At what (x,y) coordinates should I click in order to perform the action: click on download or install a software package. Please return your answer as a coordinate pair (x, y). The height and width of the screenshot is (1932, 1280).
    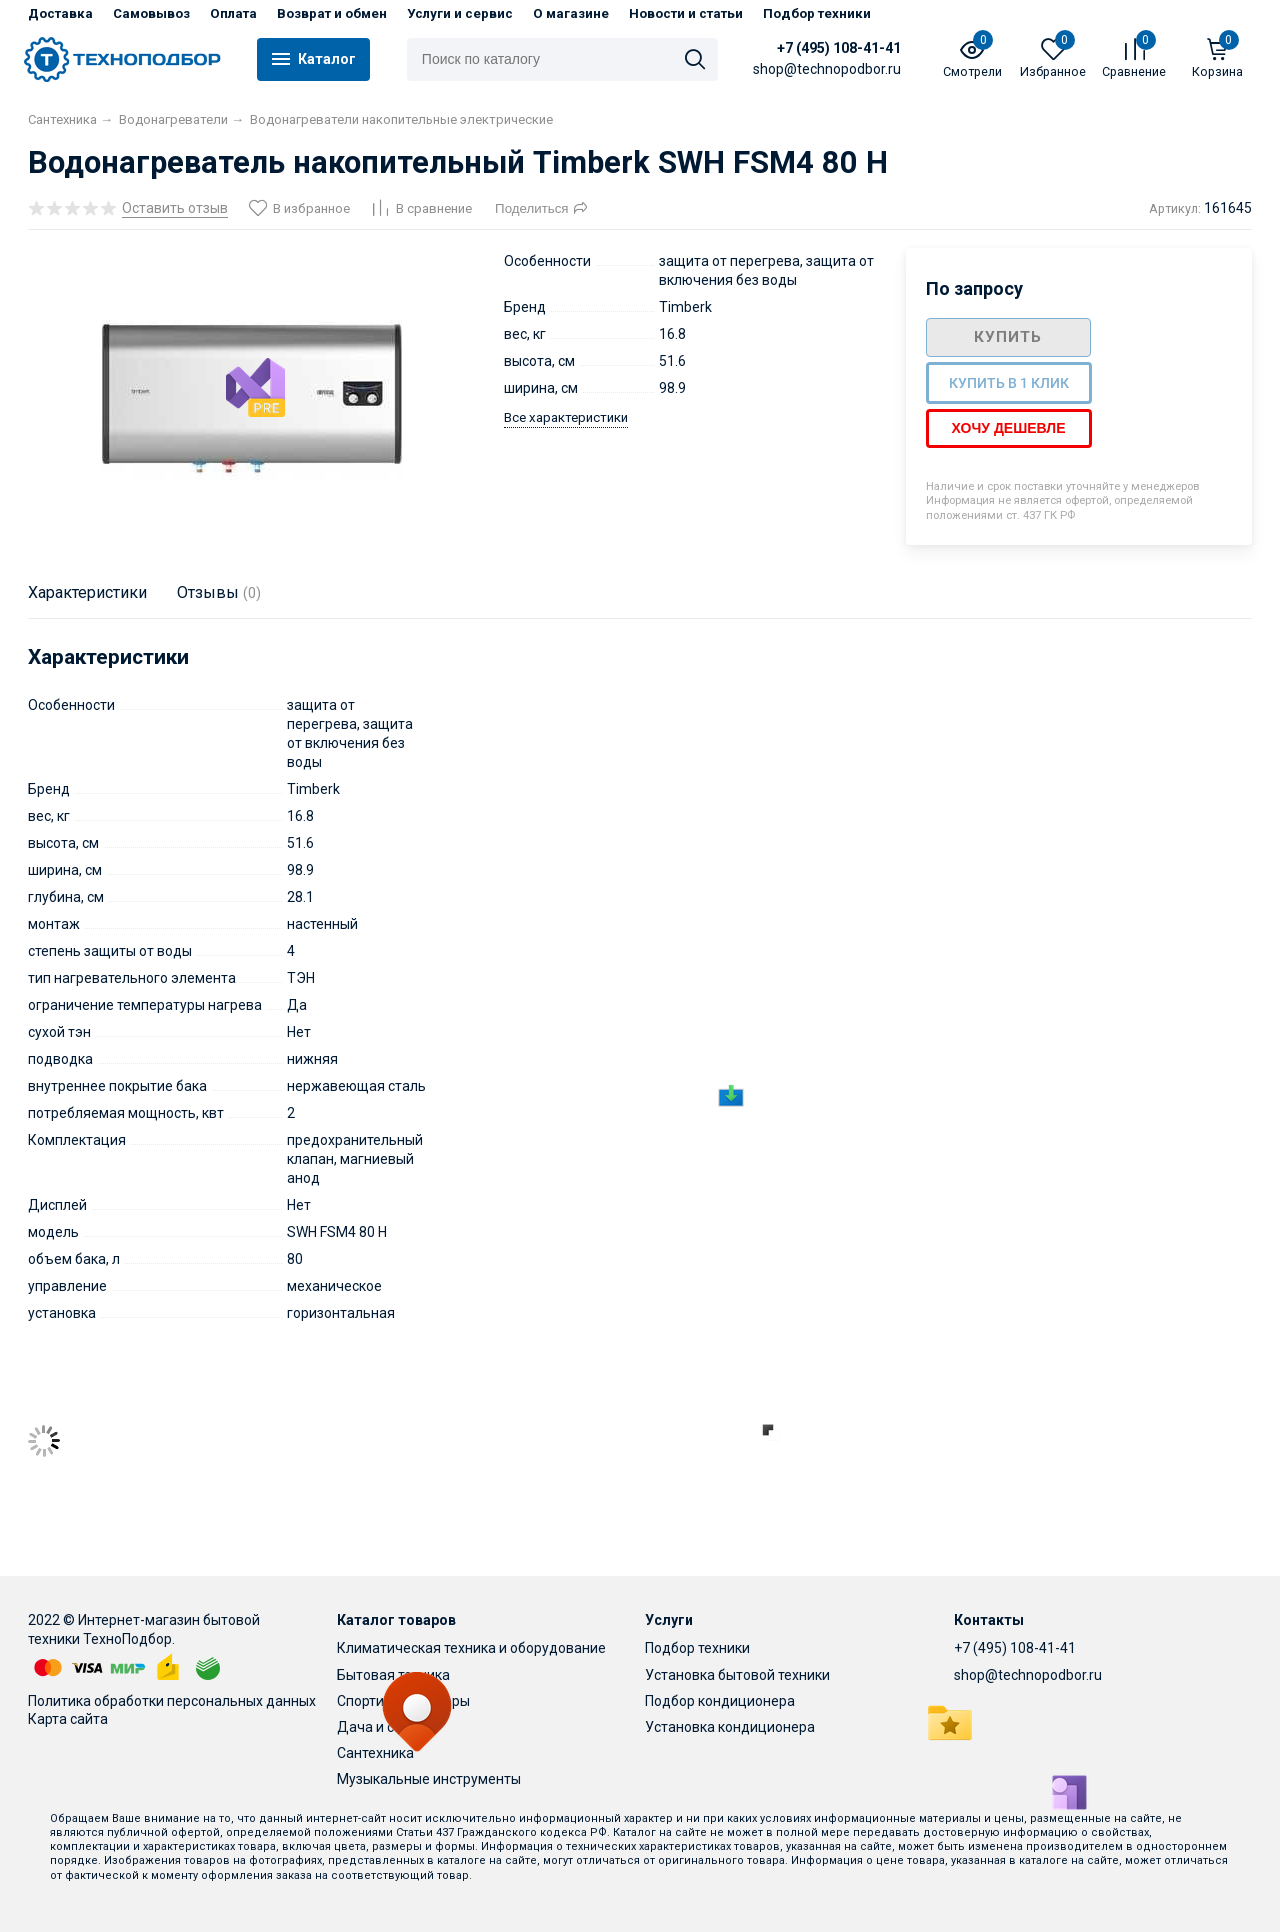
    Looking at the image, I should click on (731, 1096).